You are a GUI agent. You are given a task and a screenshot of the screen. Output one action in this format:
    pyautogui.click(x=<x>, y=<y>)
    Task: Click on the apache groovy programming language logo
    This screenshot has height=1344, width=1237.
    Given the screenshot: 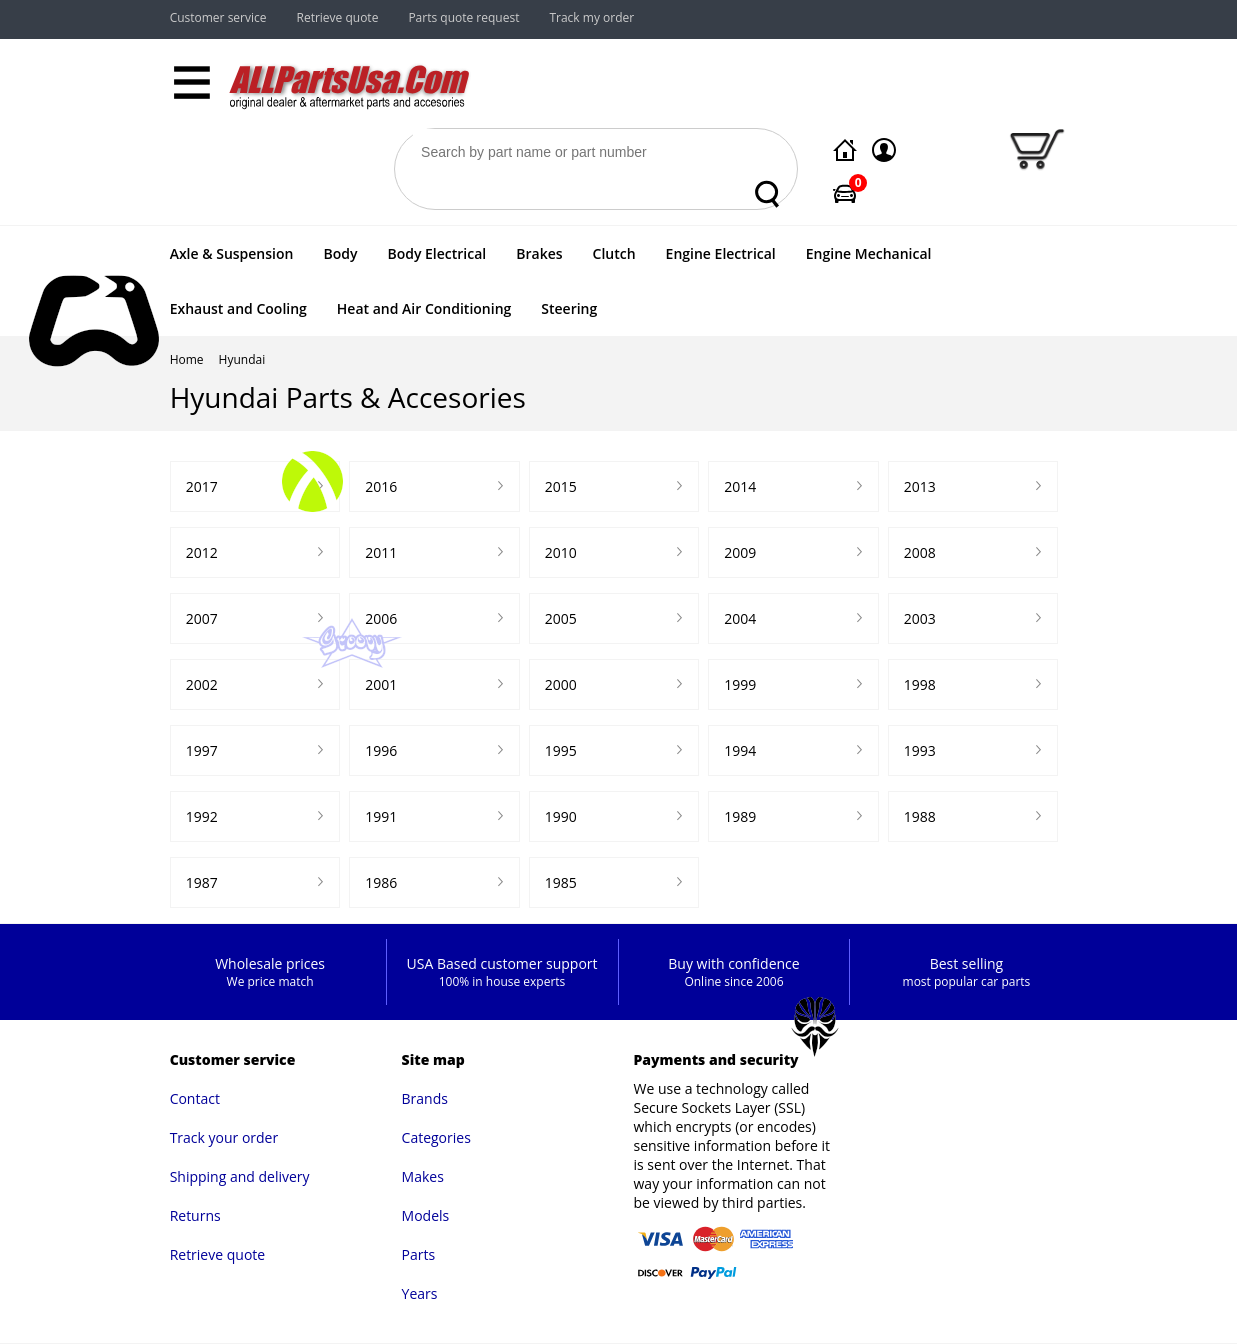 What is the action you would take?
    pyautogui.click(x=352, y=643)
    